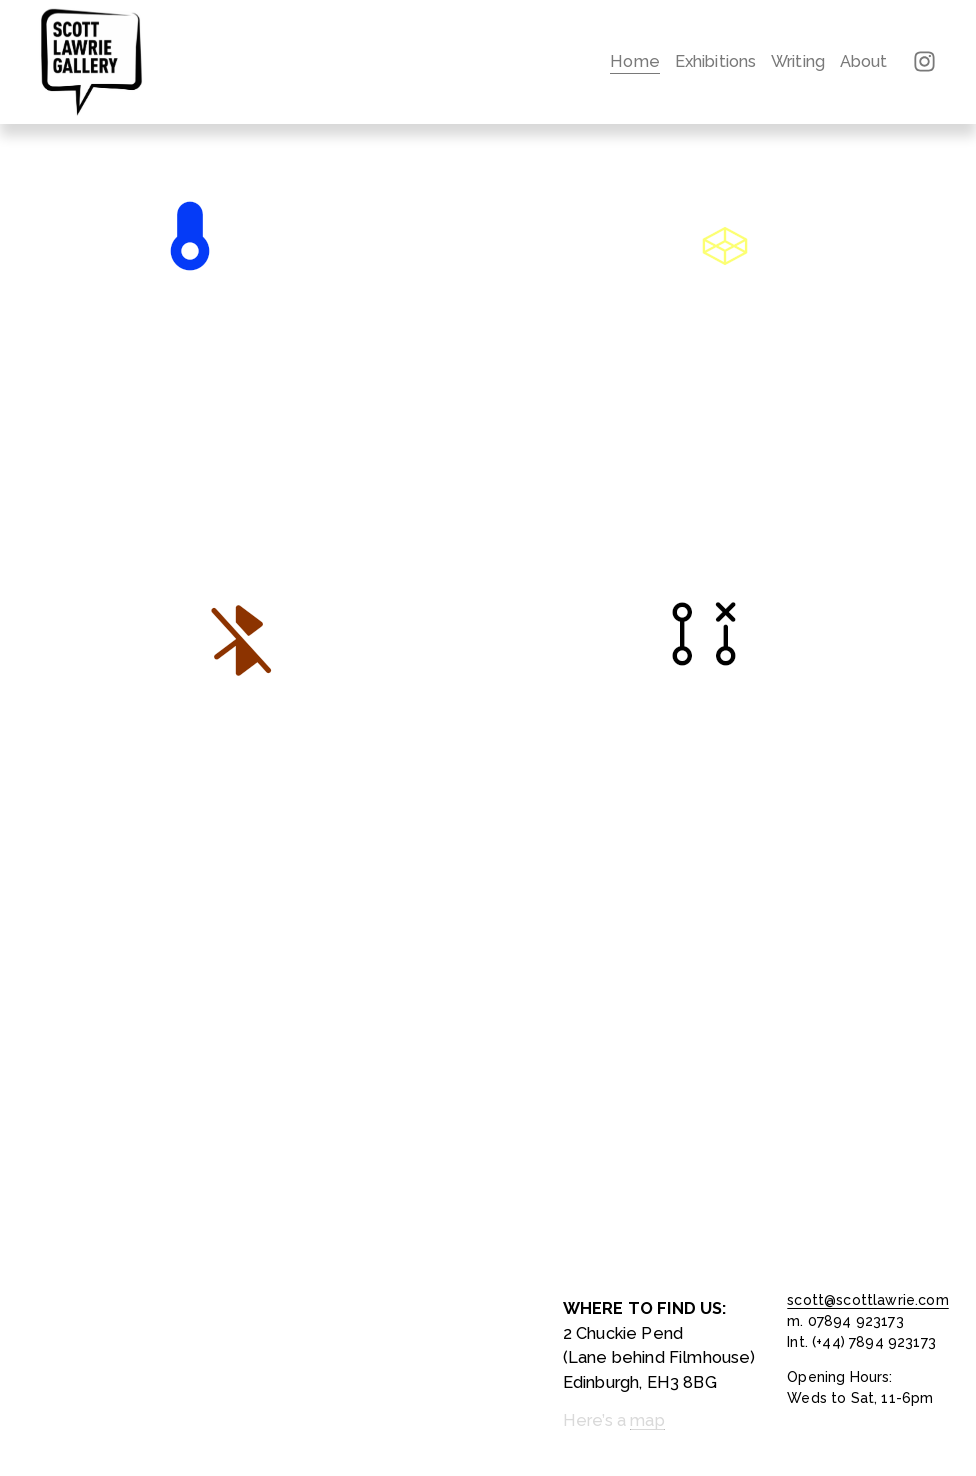 Image resolution: width=976 pixels, height=1476 pixels. I want to click on indicates a closed or rejected pull request, so click(704, 634).